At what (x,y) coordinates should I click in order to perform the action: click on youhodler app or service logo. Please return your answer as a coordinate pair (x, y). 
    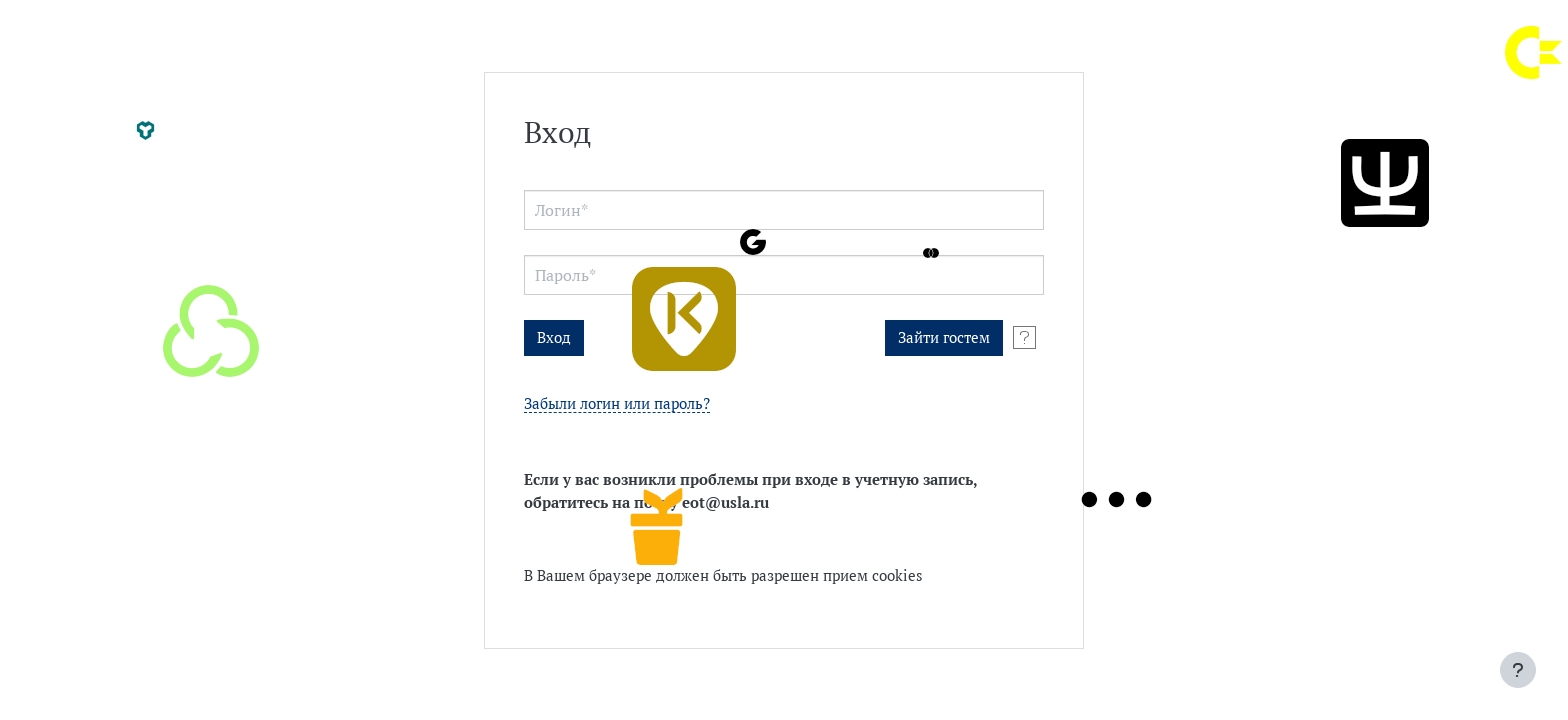
    Looking at the image, I should click on (145, 130).